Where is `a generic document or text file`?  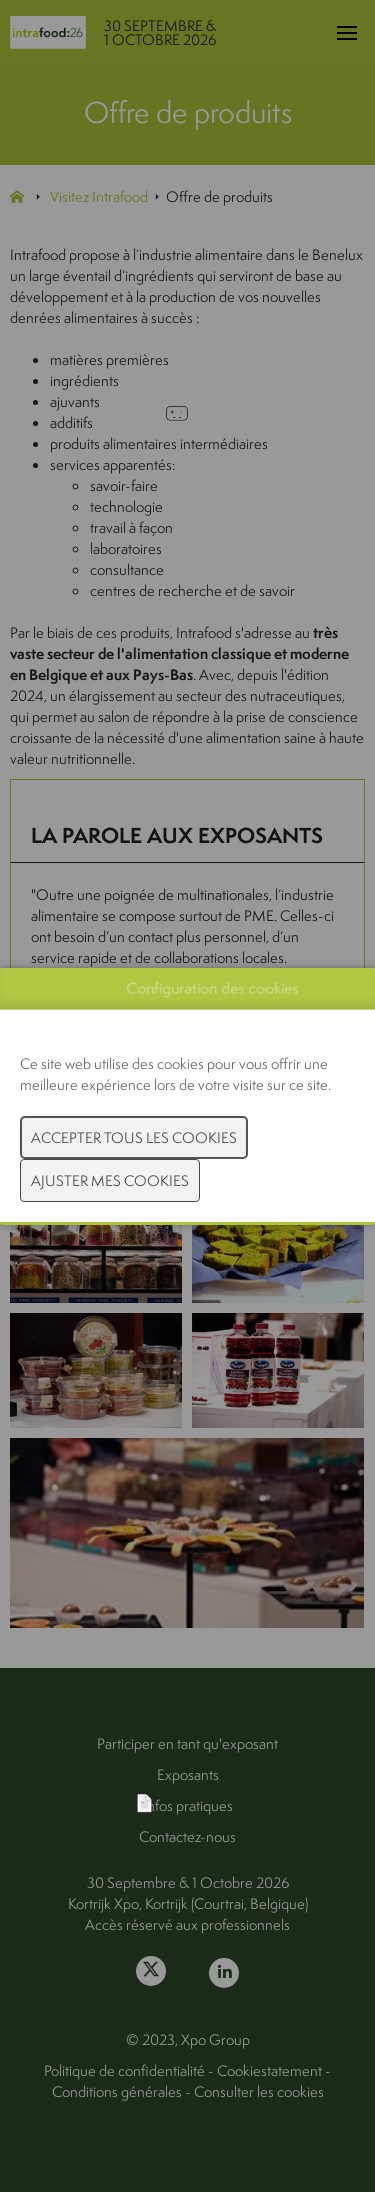
a generic document or text file is located at coordinates (144, 1803).